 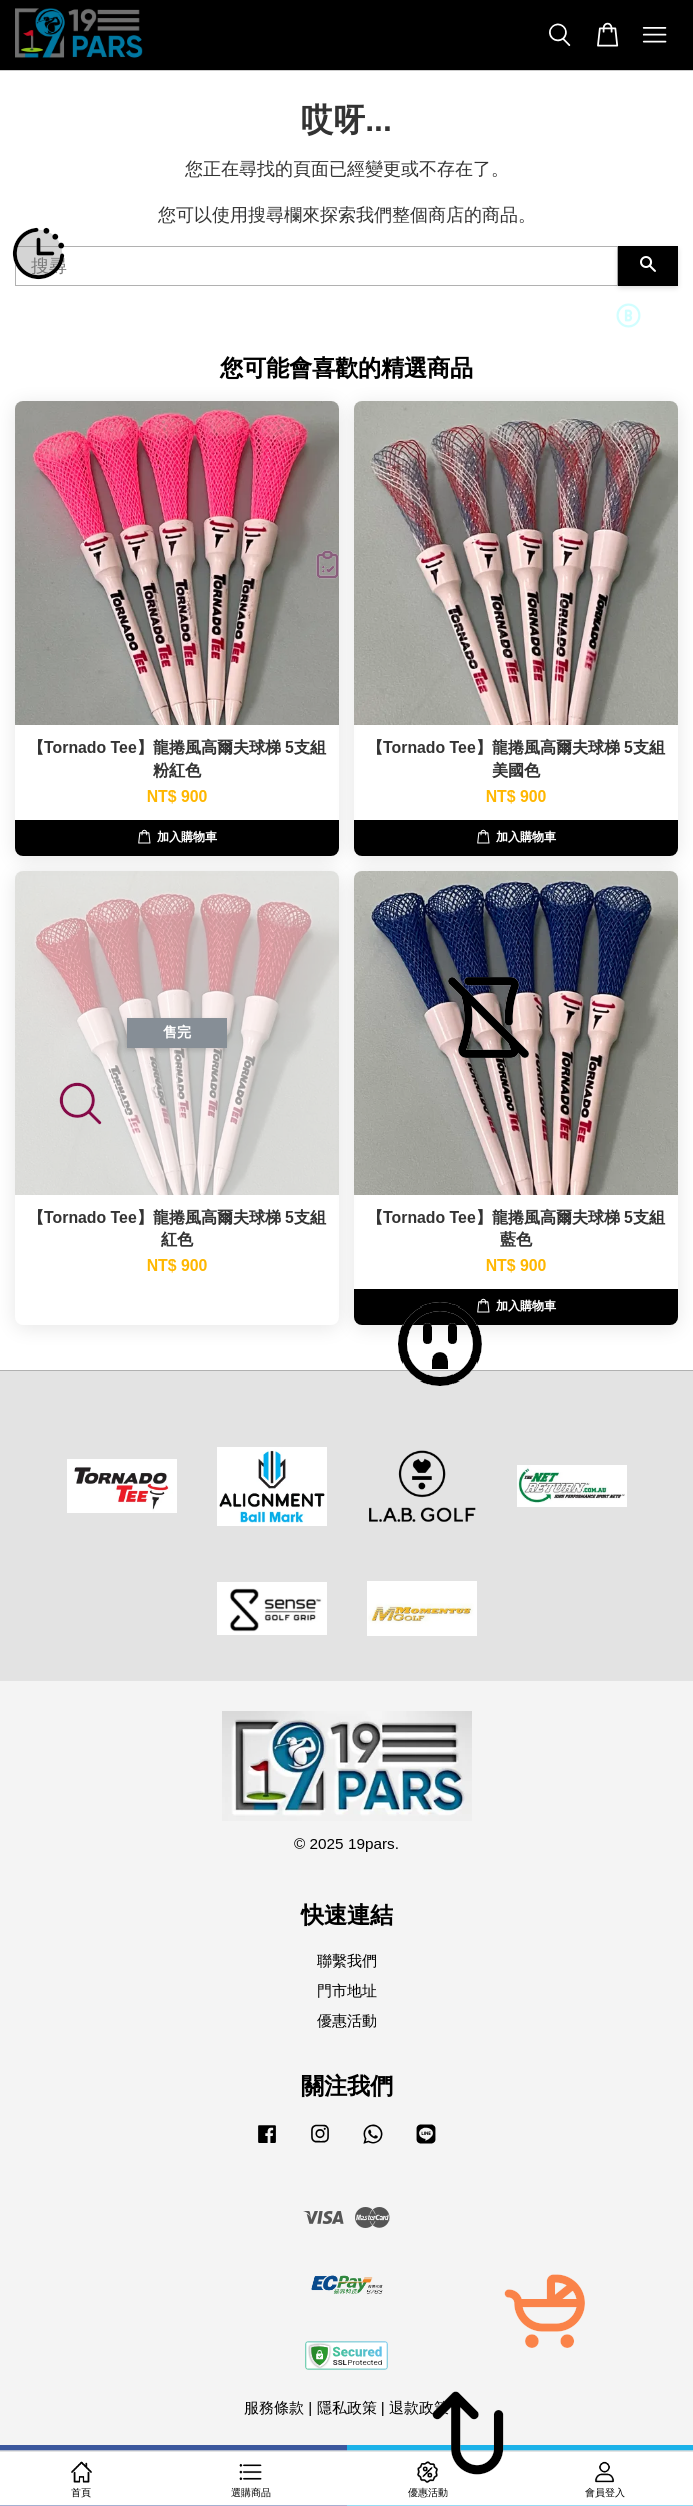 I want to click on search for content, so click(x=80, y=1103).